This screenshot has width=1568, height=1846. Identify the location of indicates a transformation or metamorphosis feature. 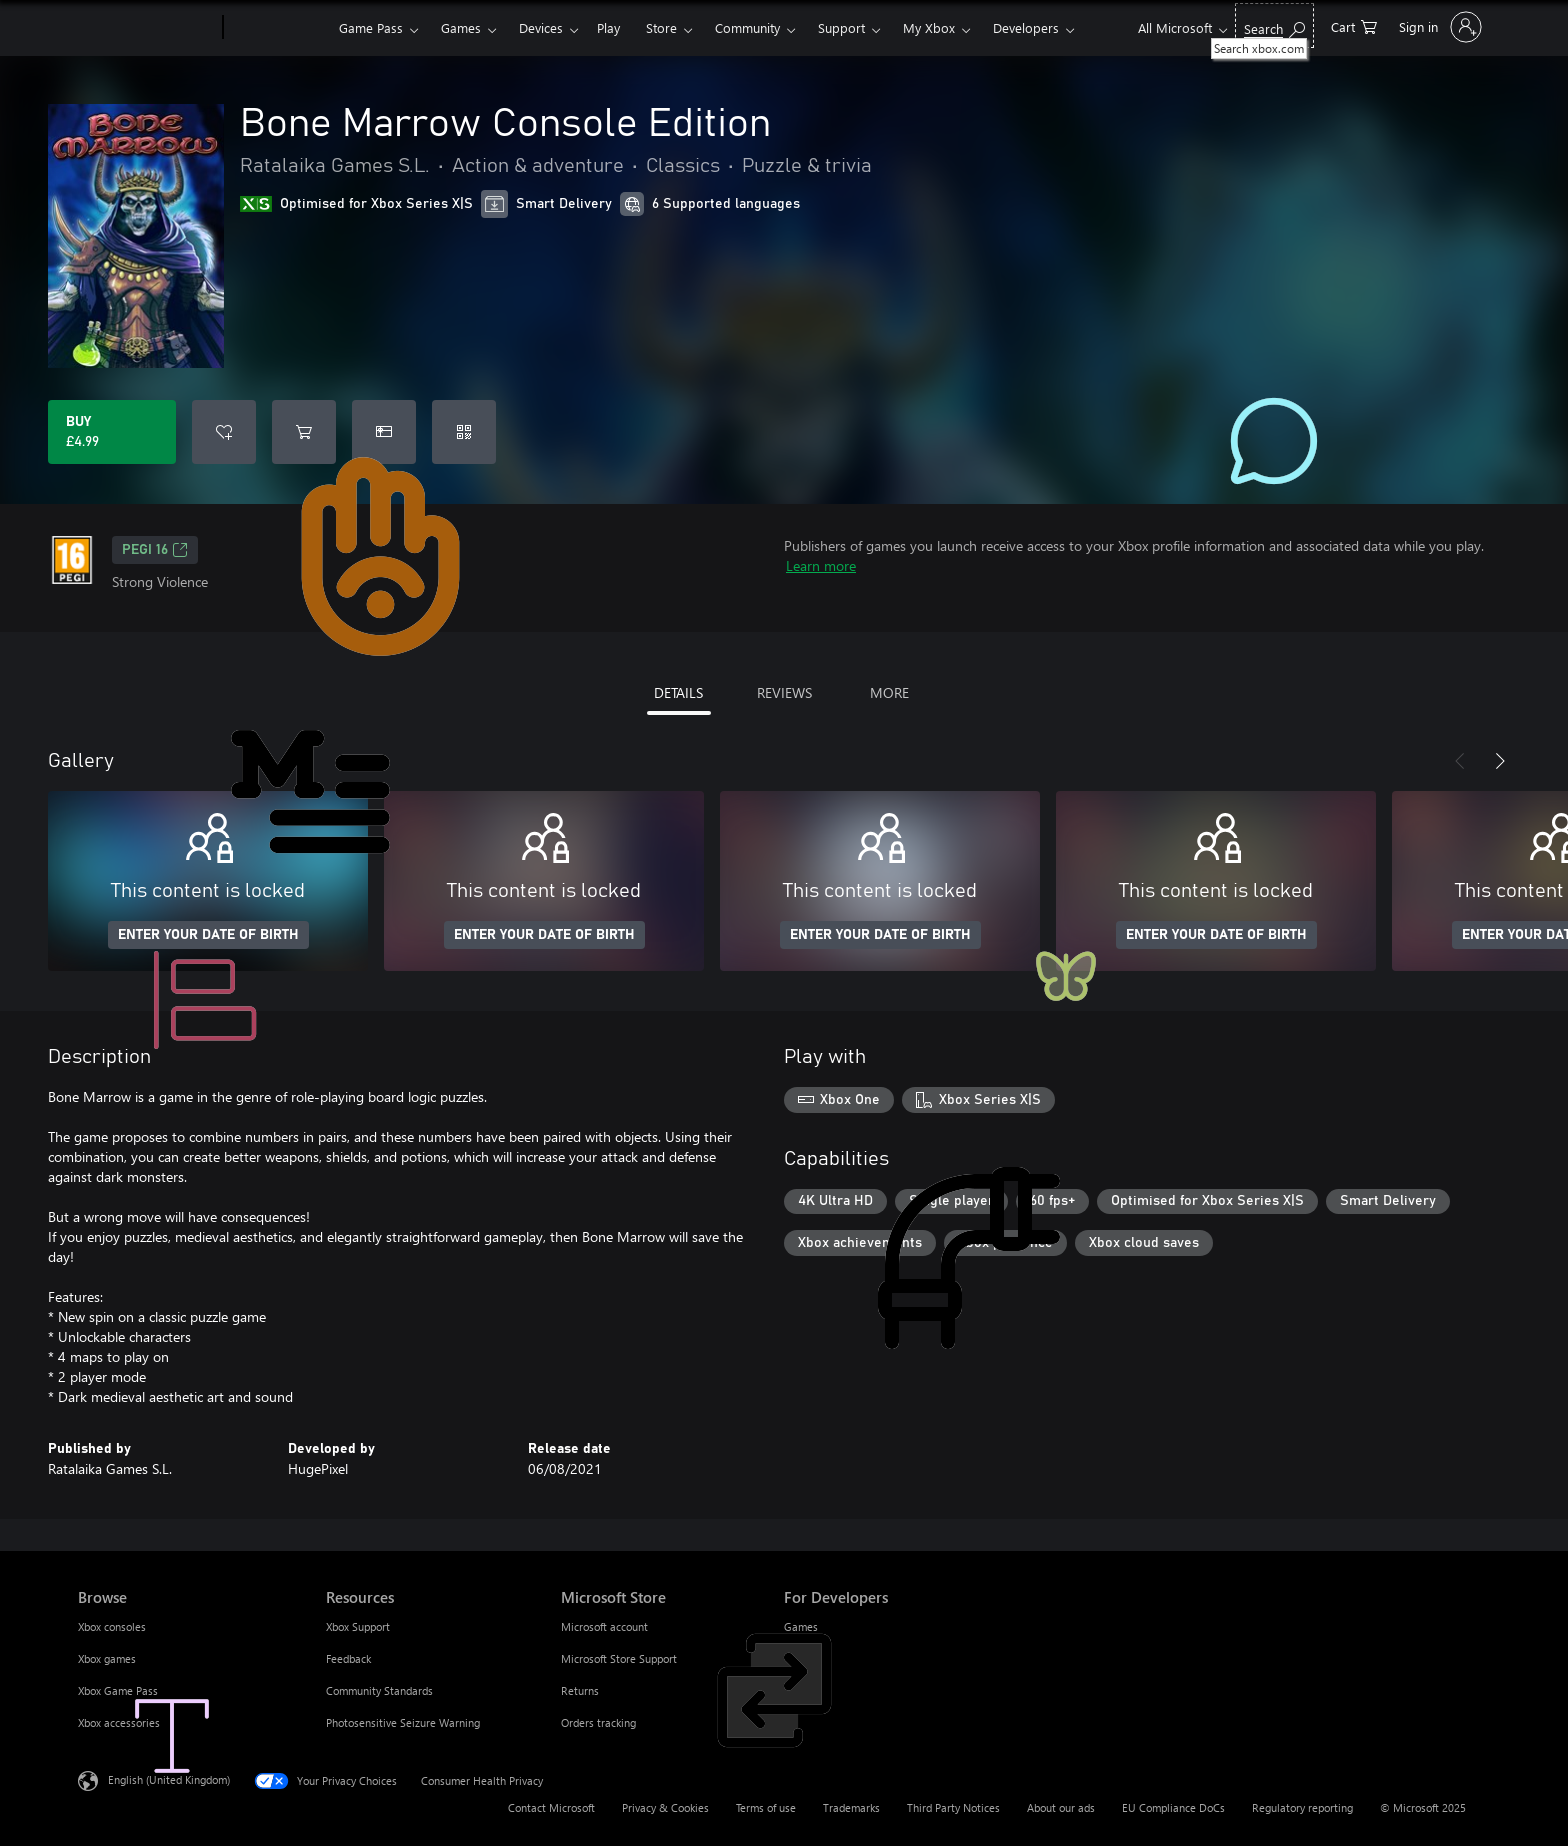
(1066, 975).